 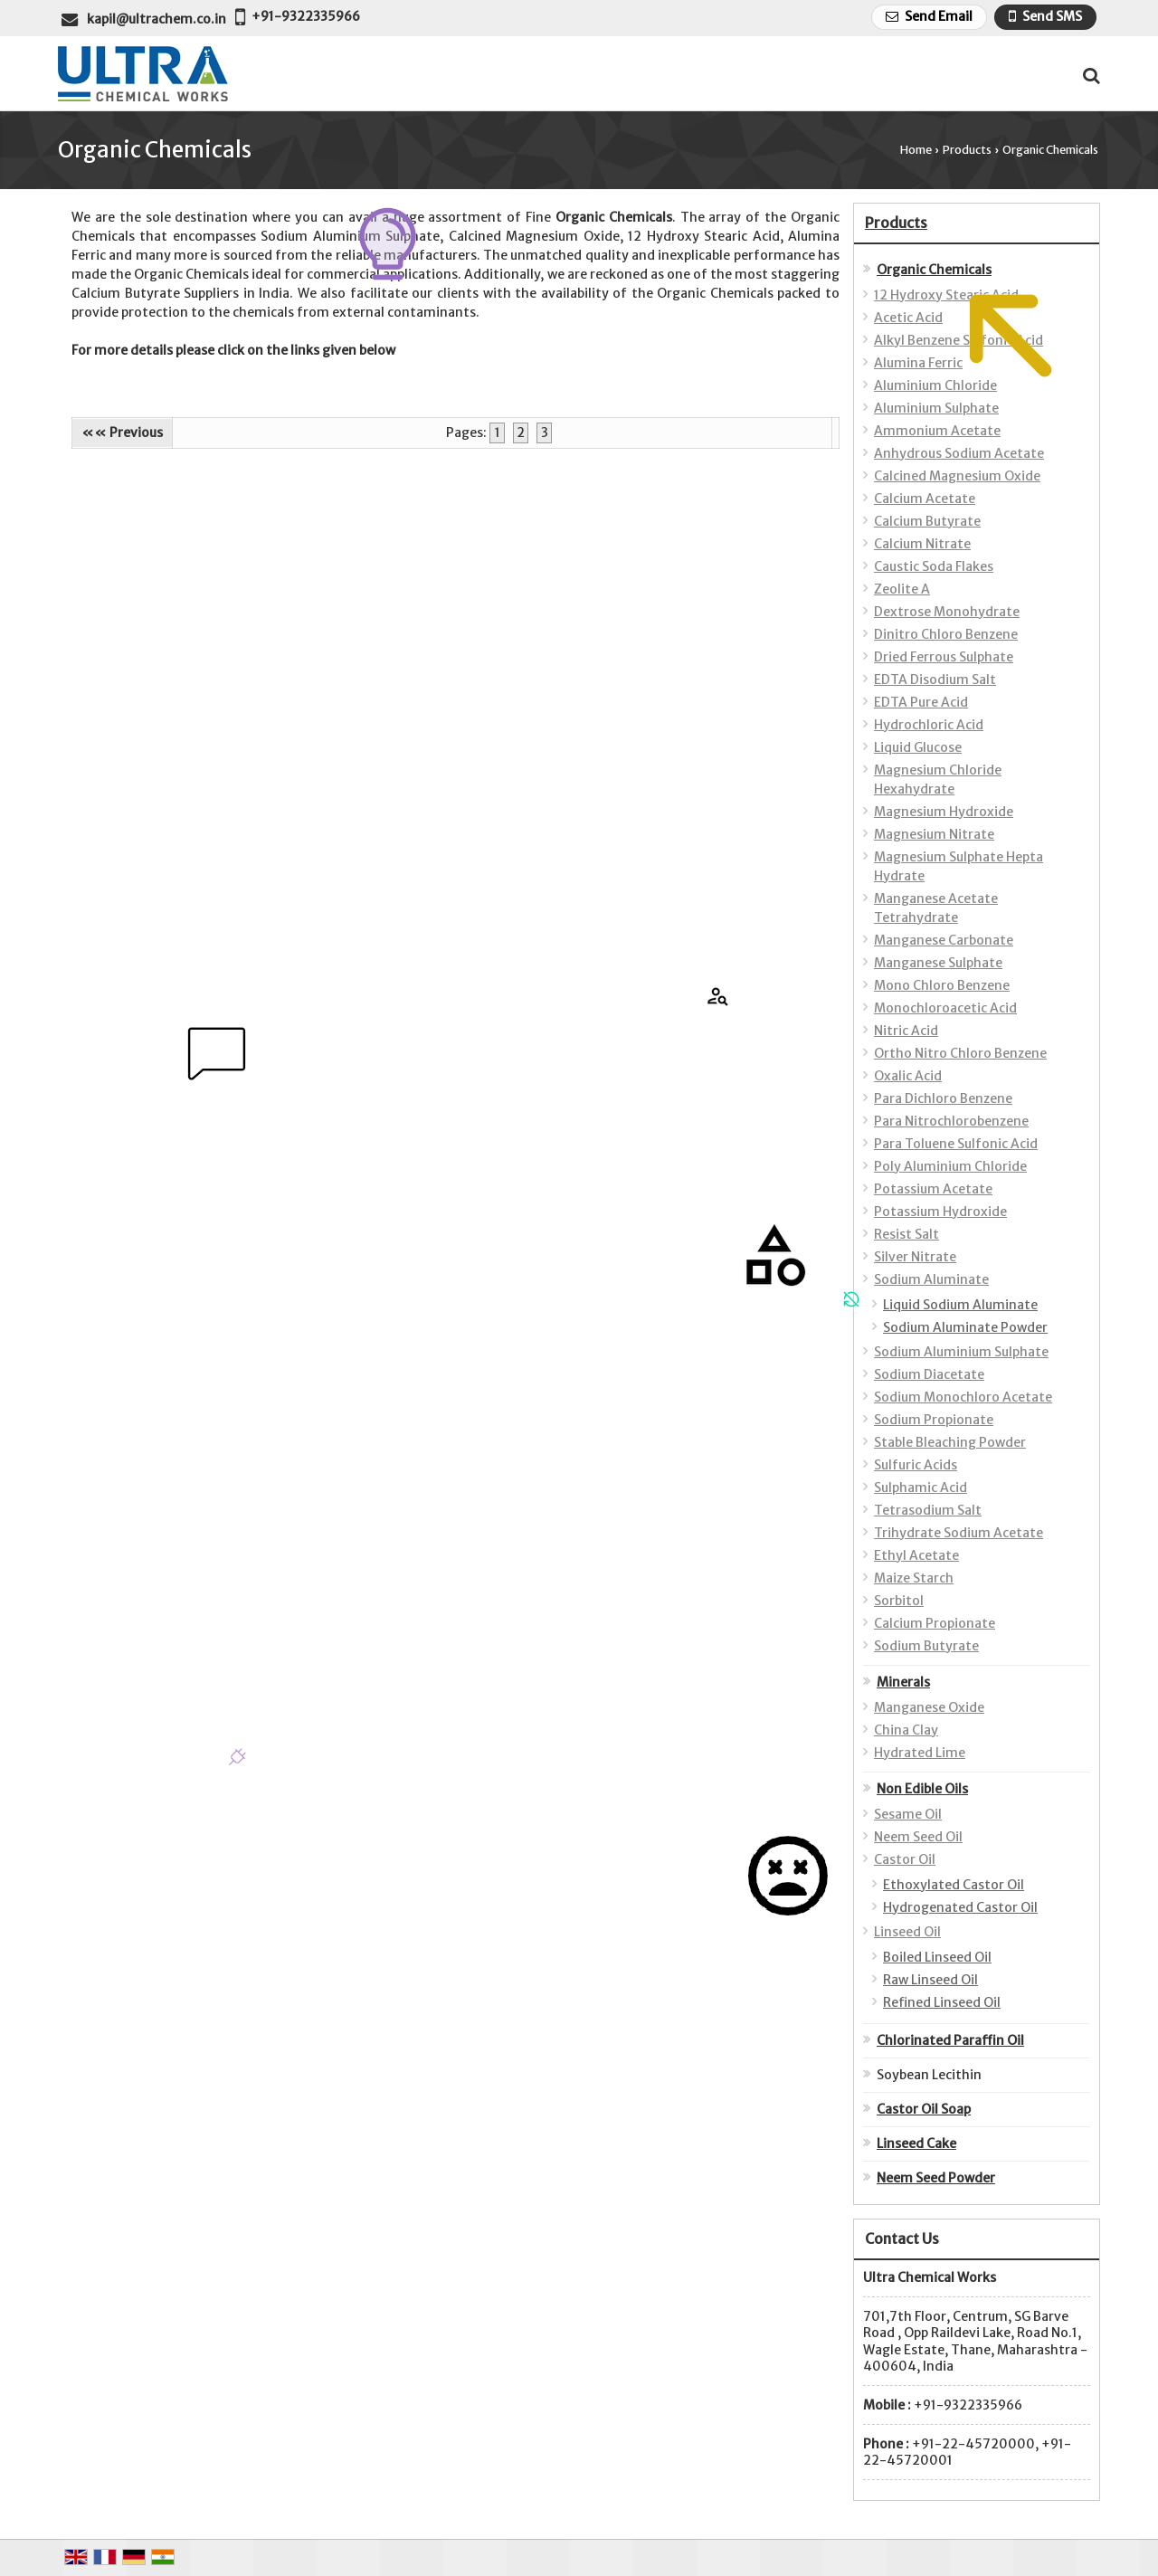 I want to click on disable browsing history tracking, so click(x=851, y=1299).